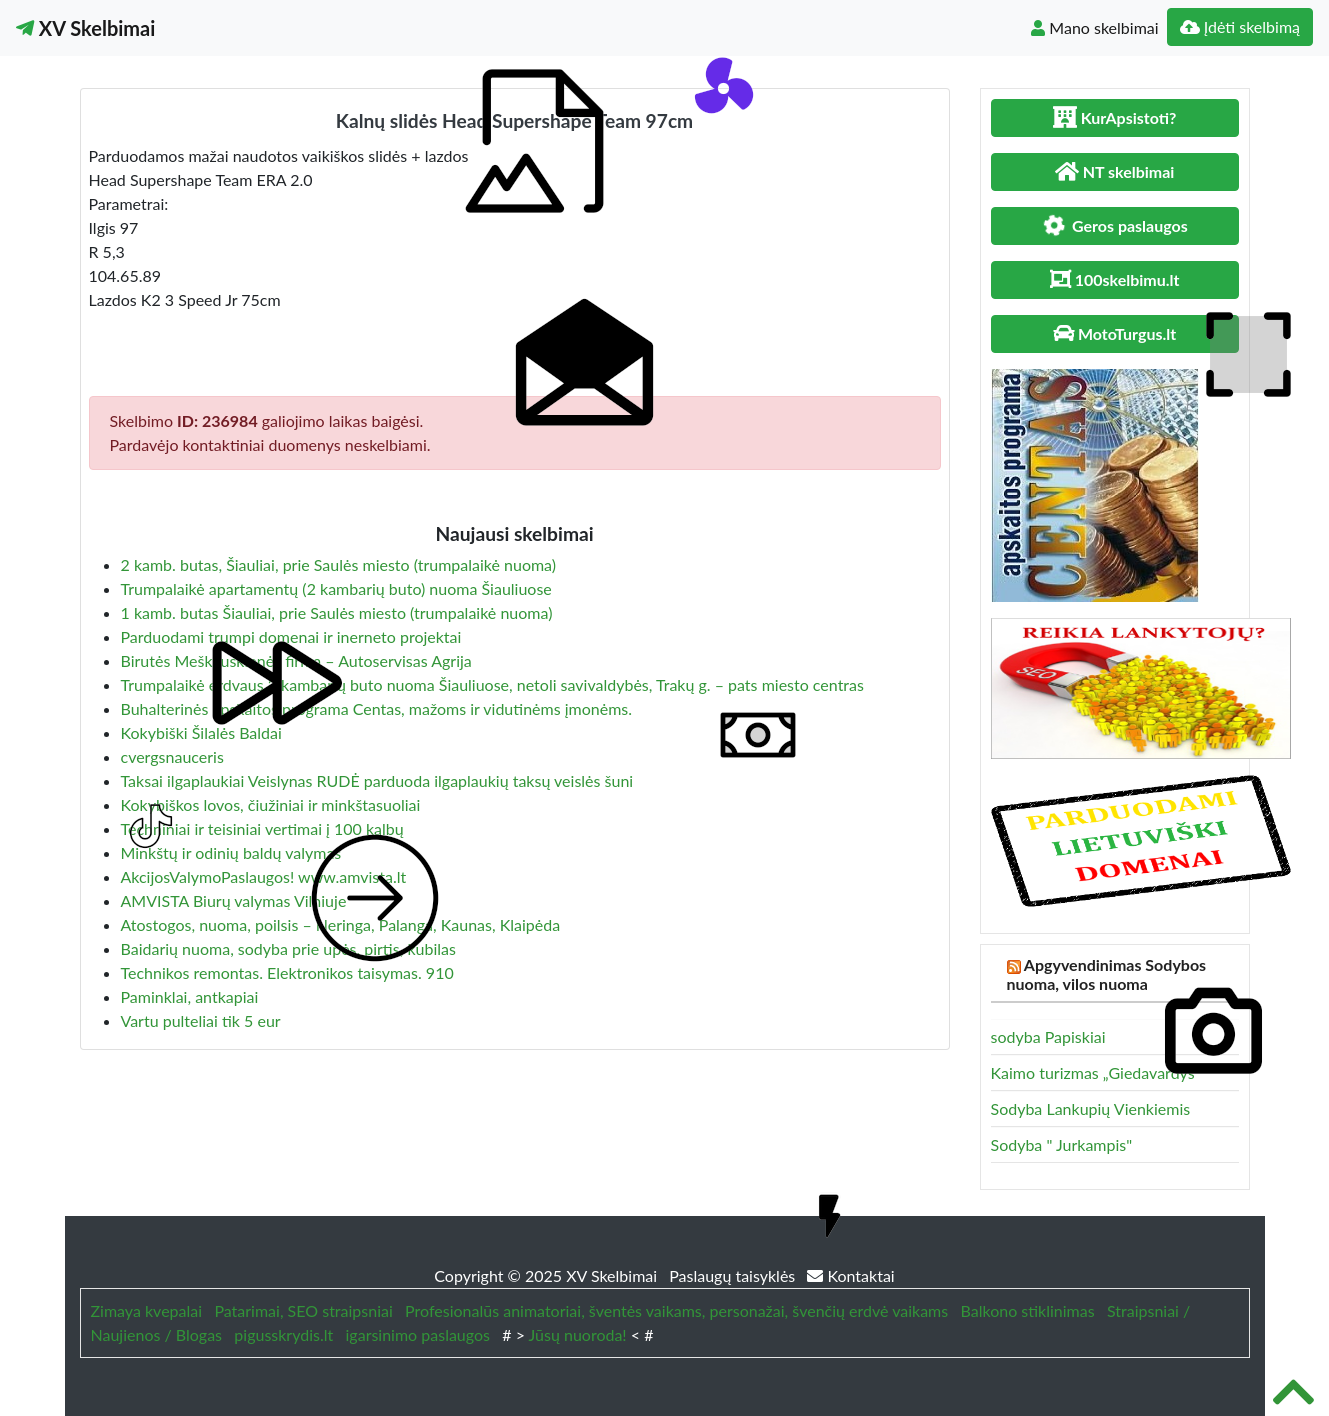 This screenshot has width=1329, height=1416. I want to click on expand to fullscreen mode, so click(1248, 354).